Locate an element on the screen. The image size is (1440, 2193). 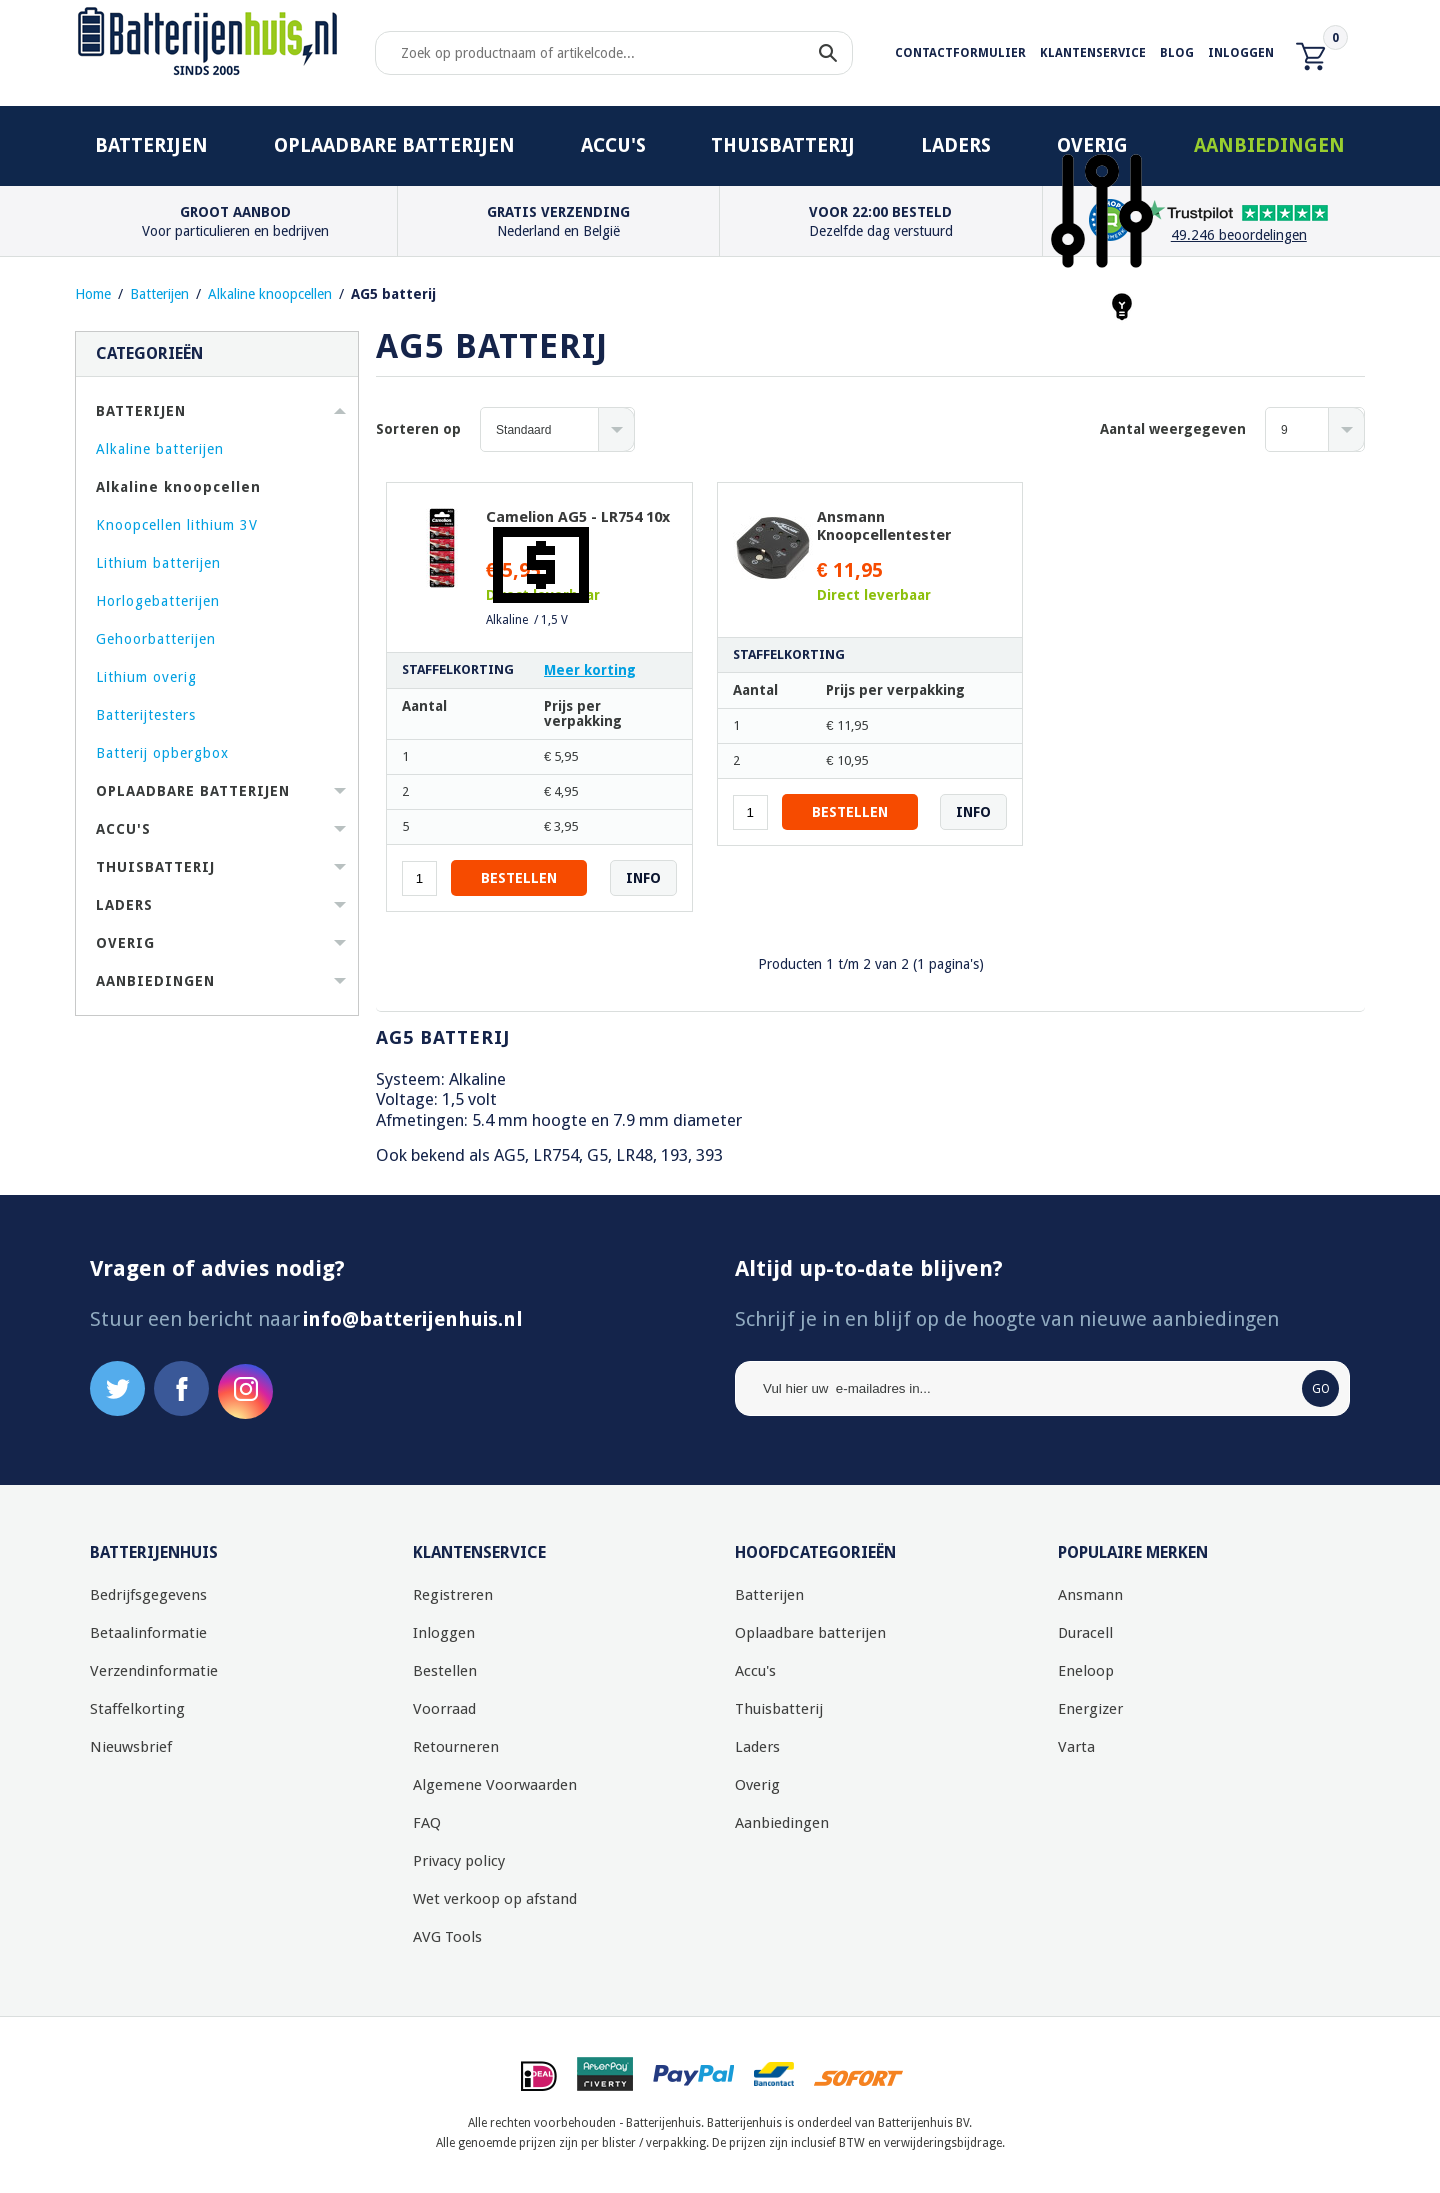
access tips or ideas is located at coordinates (1122, 306).